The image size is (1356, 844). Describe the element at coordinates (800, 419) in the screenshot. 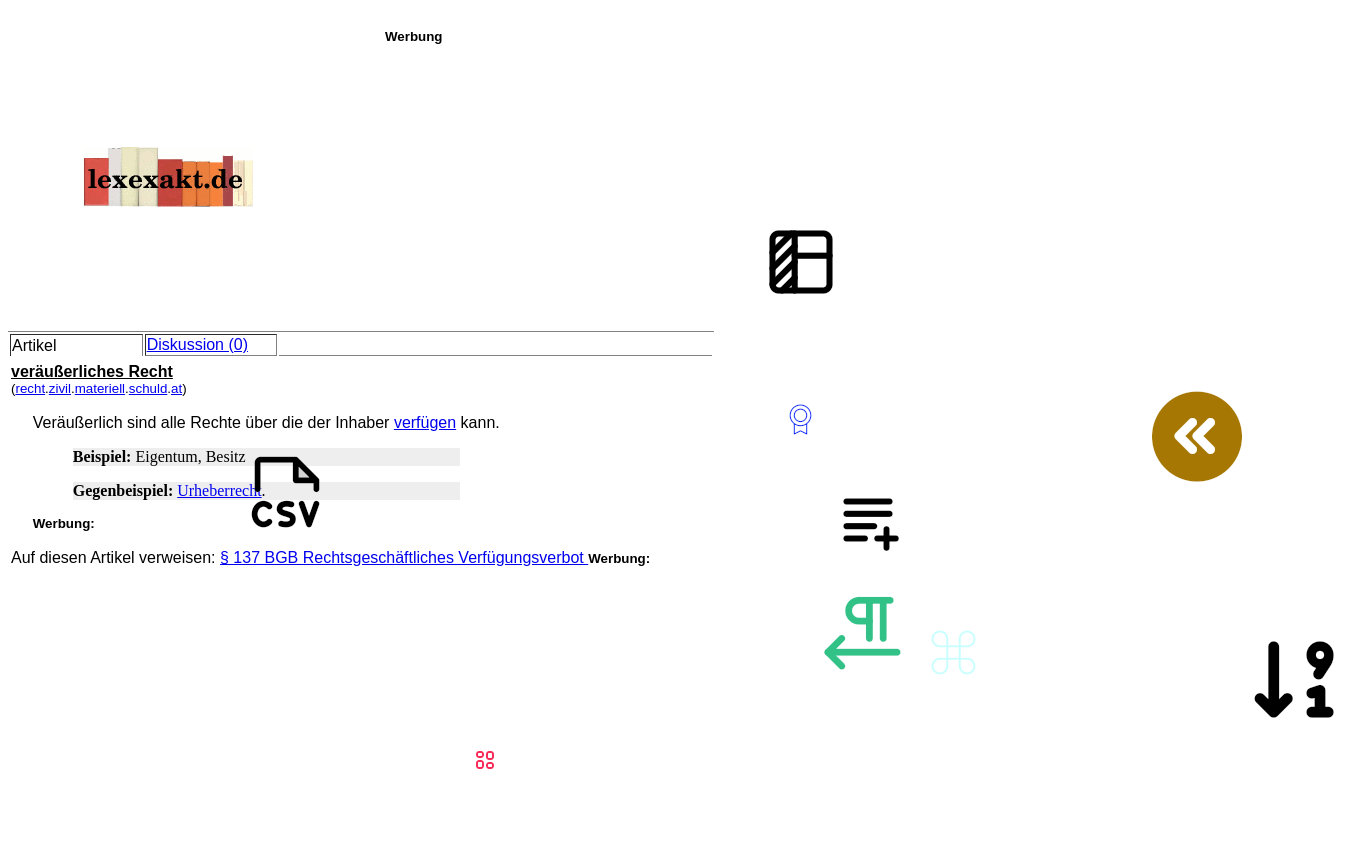

I see `view achievements or awards` at that location.